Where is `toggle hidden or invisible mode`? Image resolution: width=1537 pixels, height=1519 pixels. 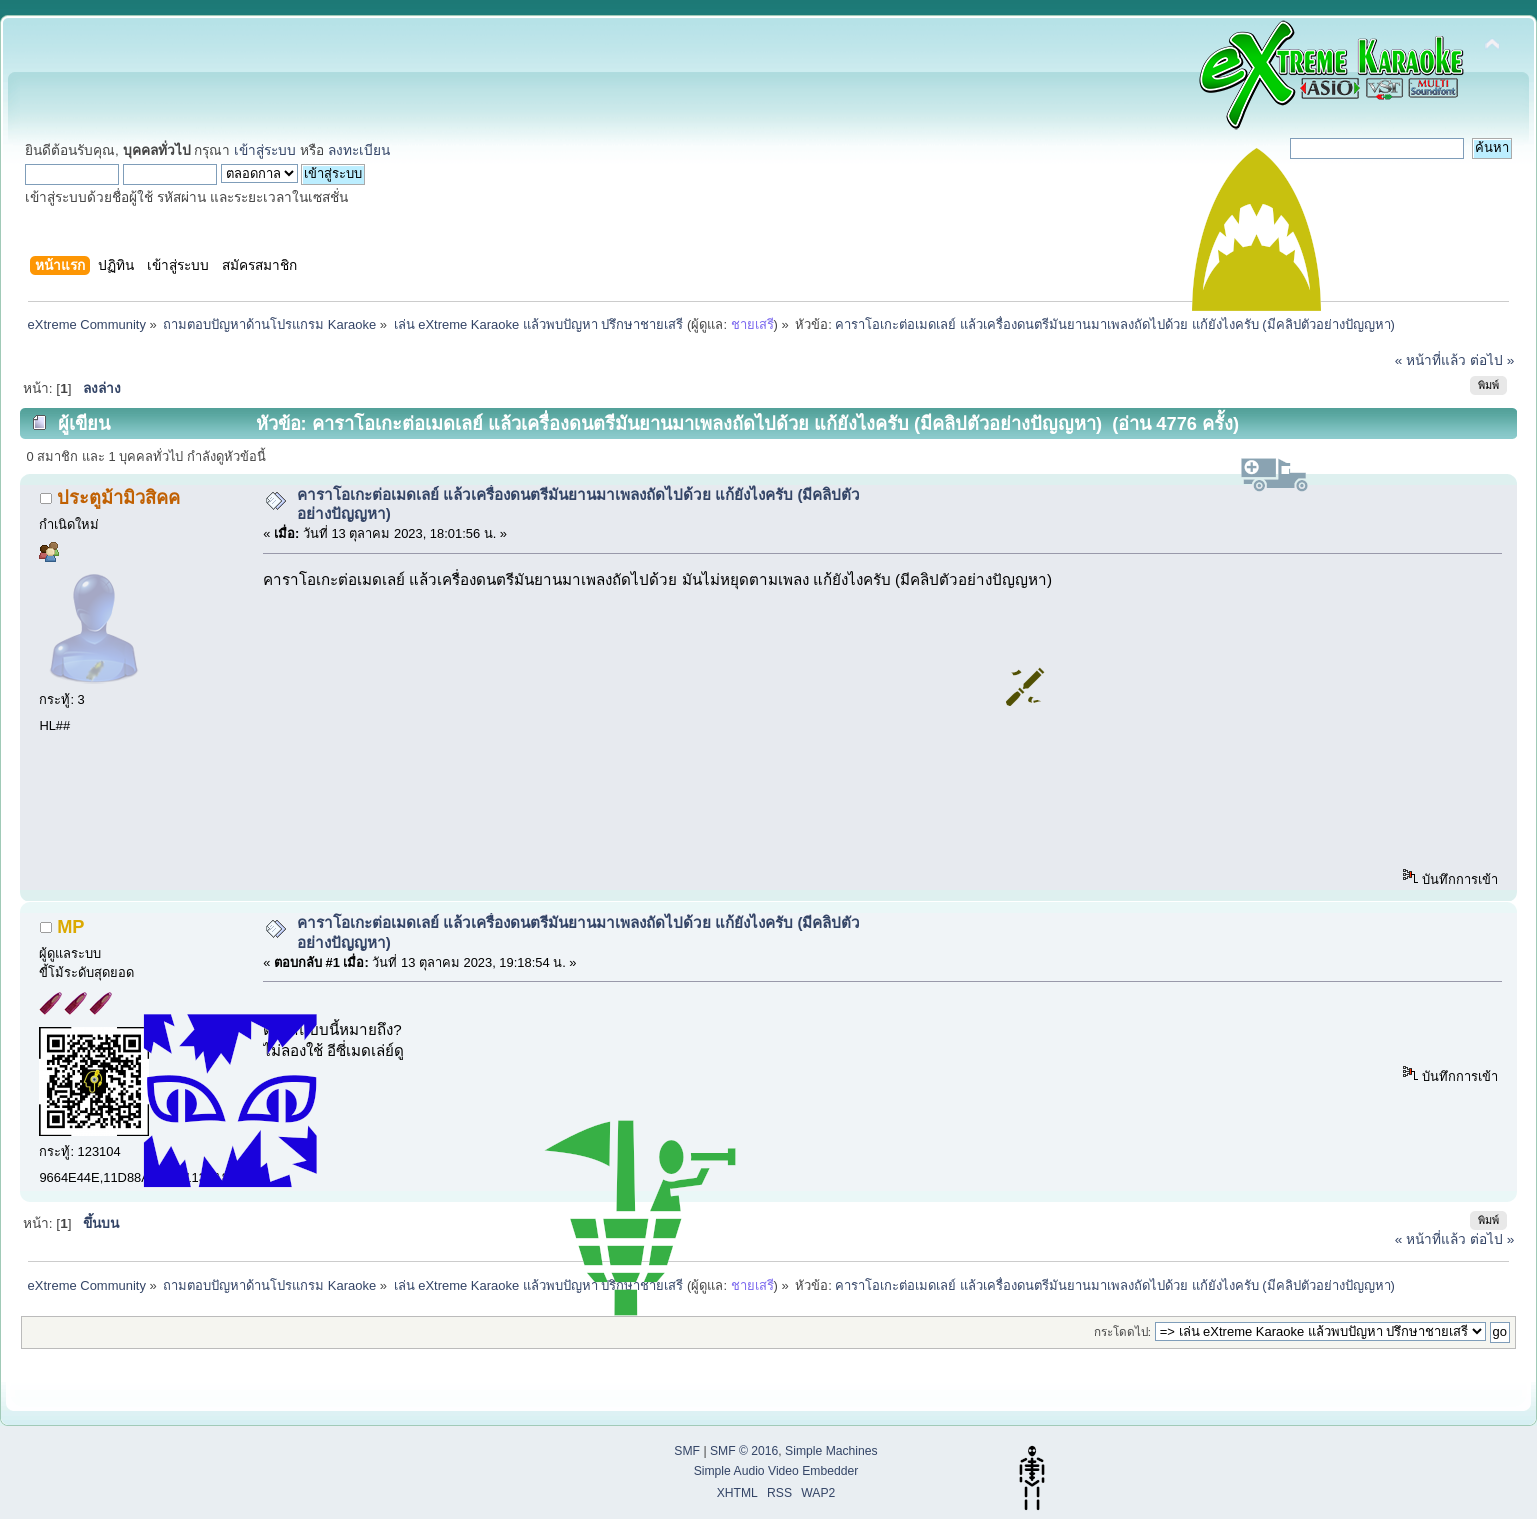
toggle hidden or invisible mode is located at coordinates (230, 1100).